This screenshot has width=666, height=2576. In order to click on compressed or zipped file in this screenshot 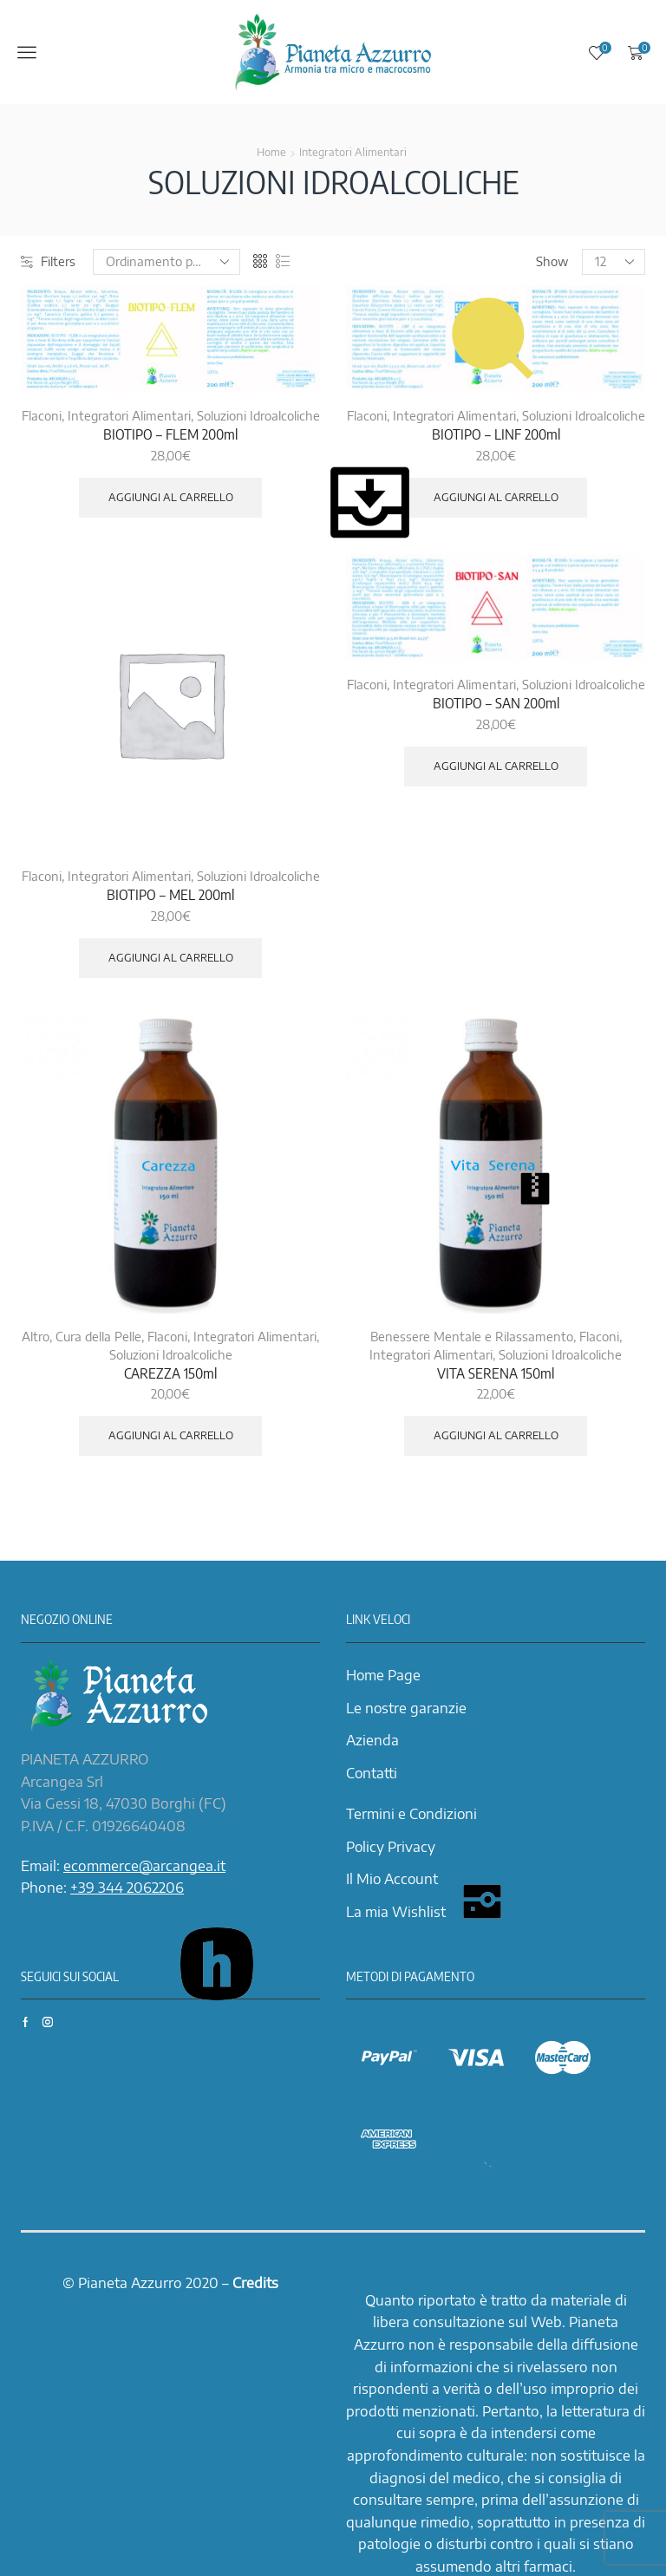, I will do `click(535, 1189)`.